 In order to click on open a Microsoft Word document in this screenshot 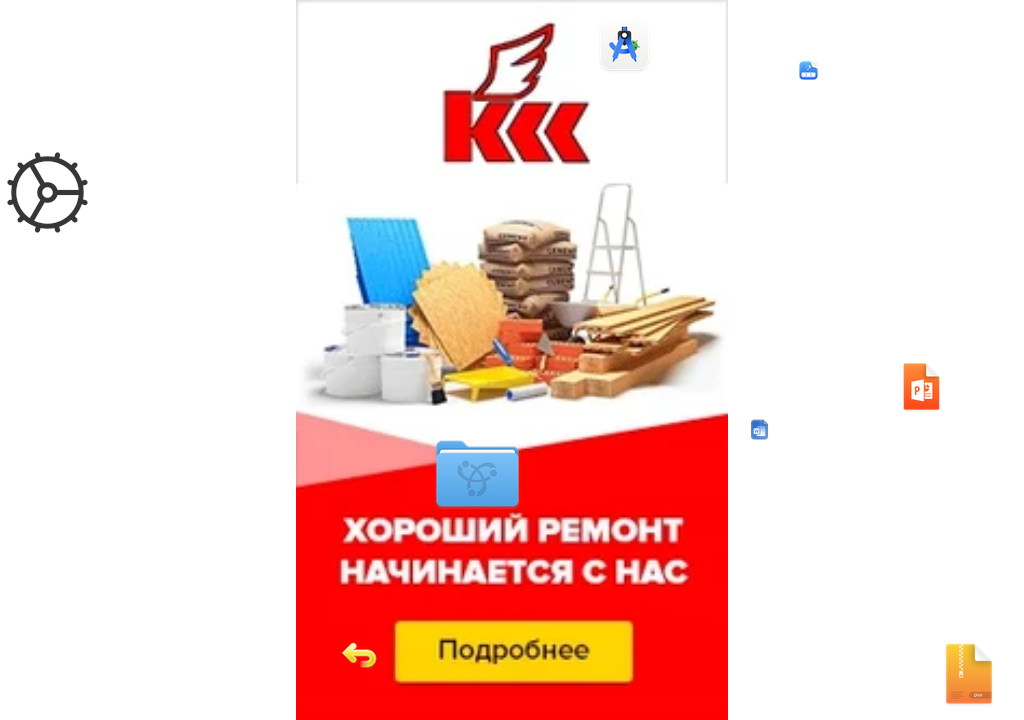, I will do `click(759, 429)`.